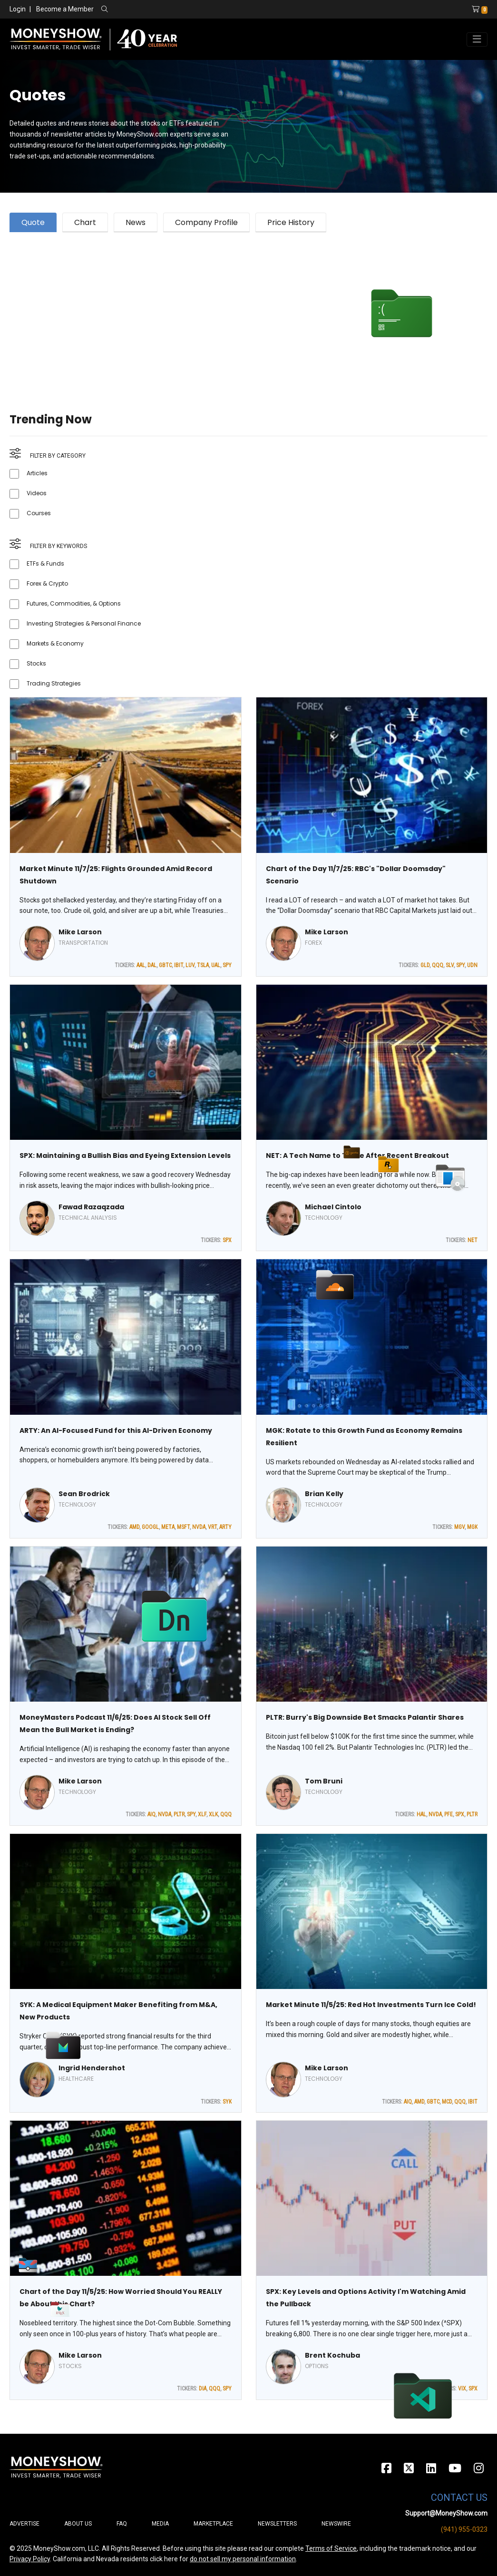  What do you see at coordinates (450, 1176) in the screenshot?
I see `open folder containing program executables` at bounding box center [450, 1176].